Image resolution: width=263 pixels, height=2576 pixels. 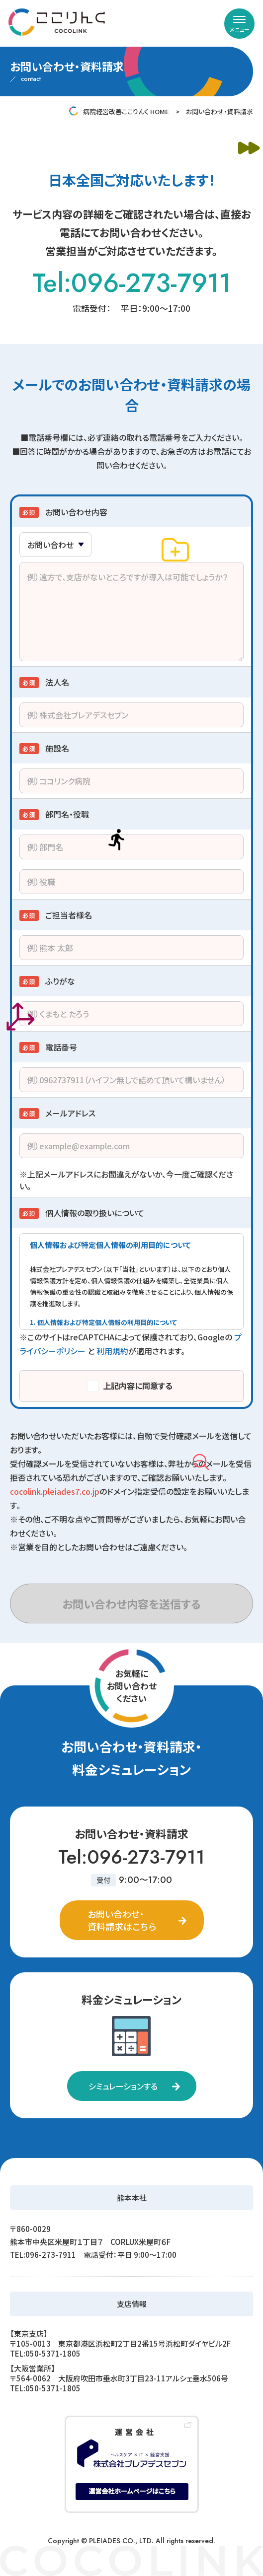 What do you see at coordinates (19, 1018) in the screenshot?
I see `switch to 3D view or coordinate system` at bounding box center [19, 1018].